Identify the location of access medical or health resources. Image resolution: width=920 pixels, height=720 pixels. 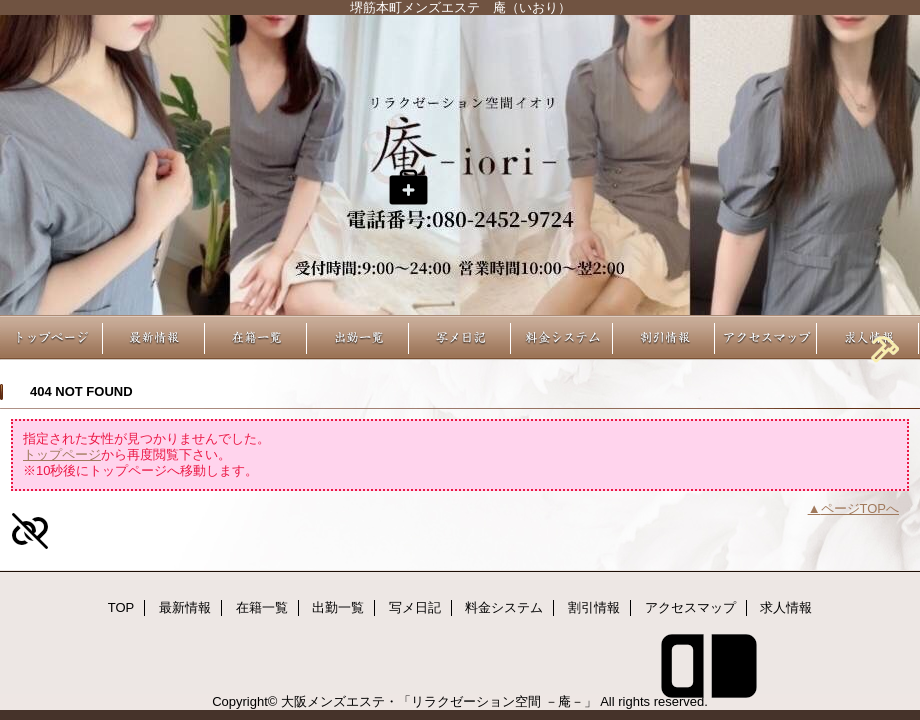
(408, 188).